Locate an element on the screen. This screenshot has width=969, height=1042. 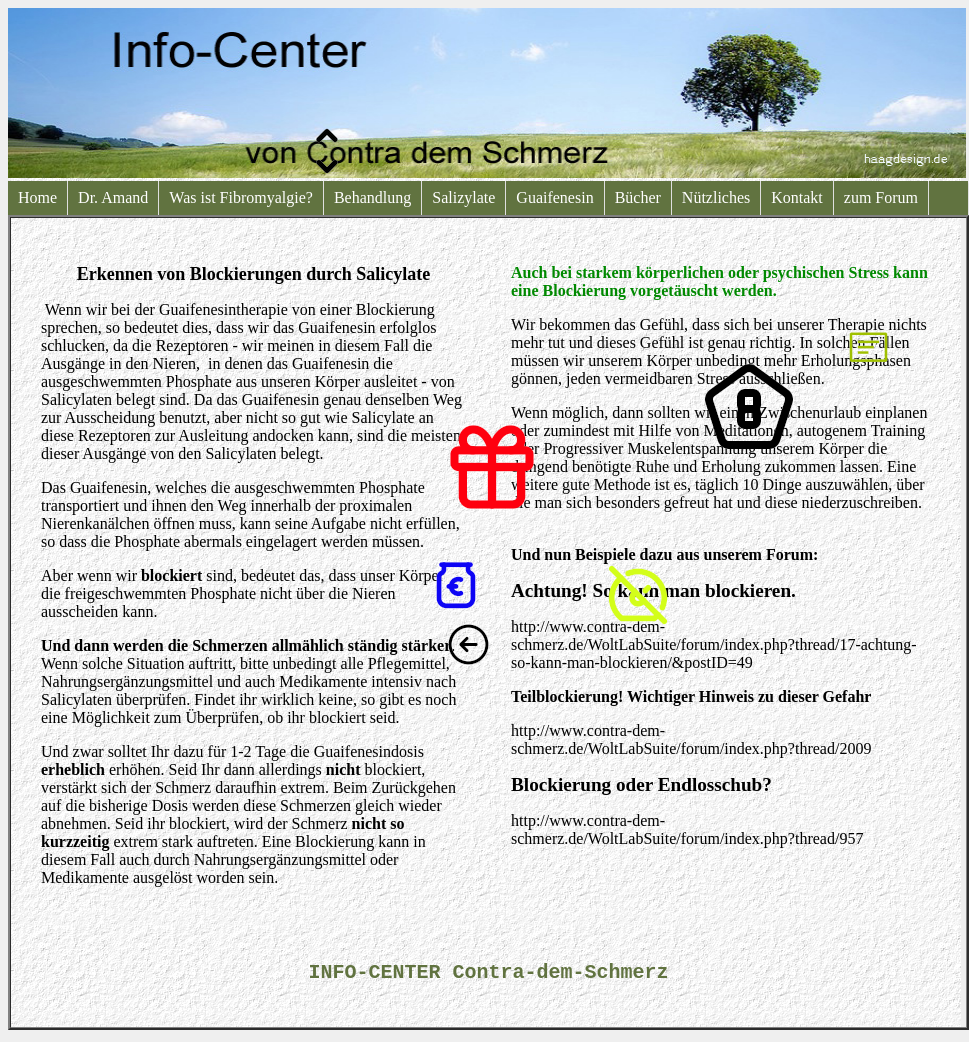
go back to the previous screen is located at coordinates (468, 644).